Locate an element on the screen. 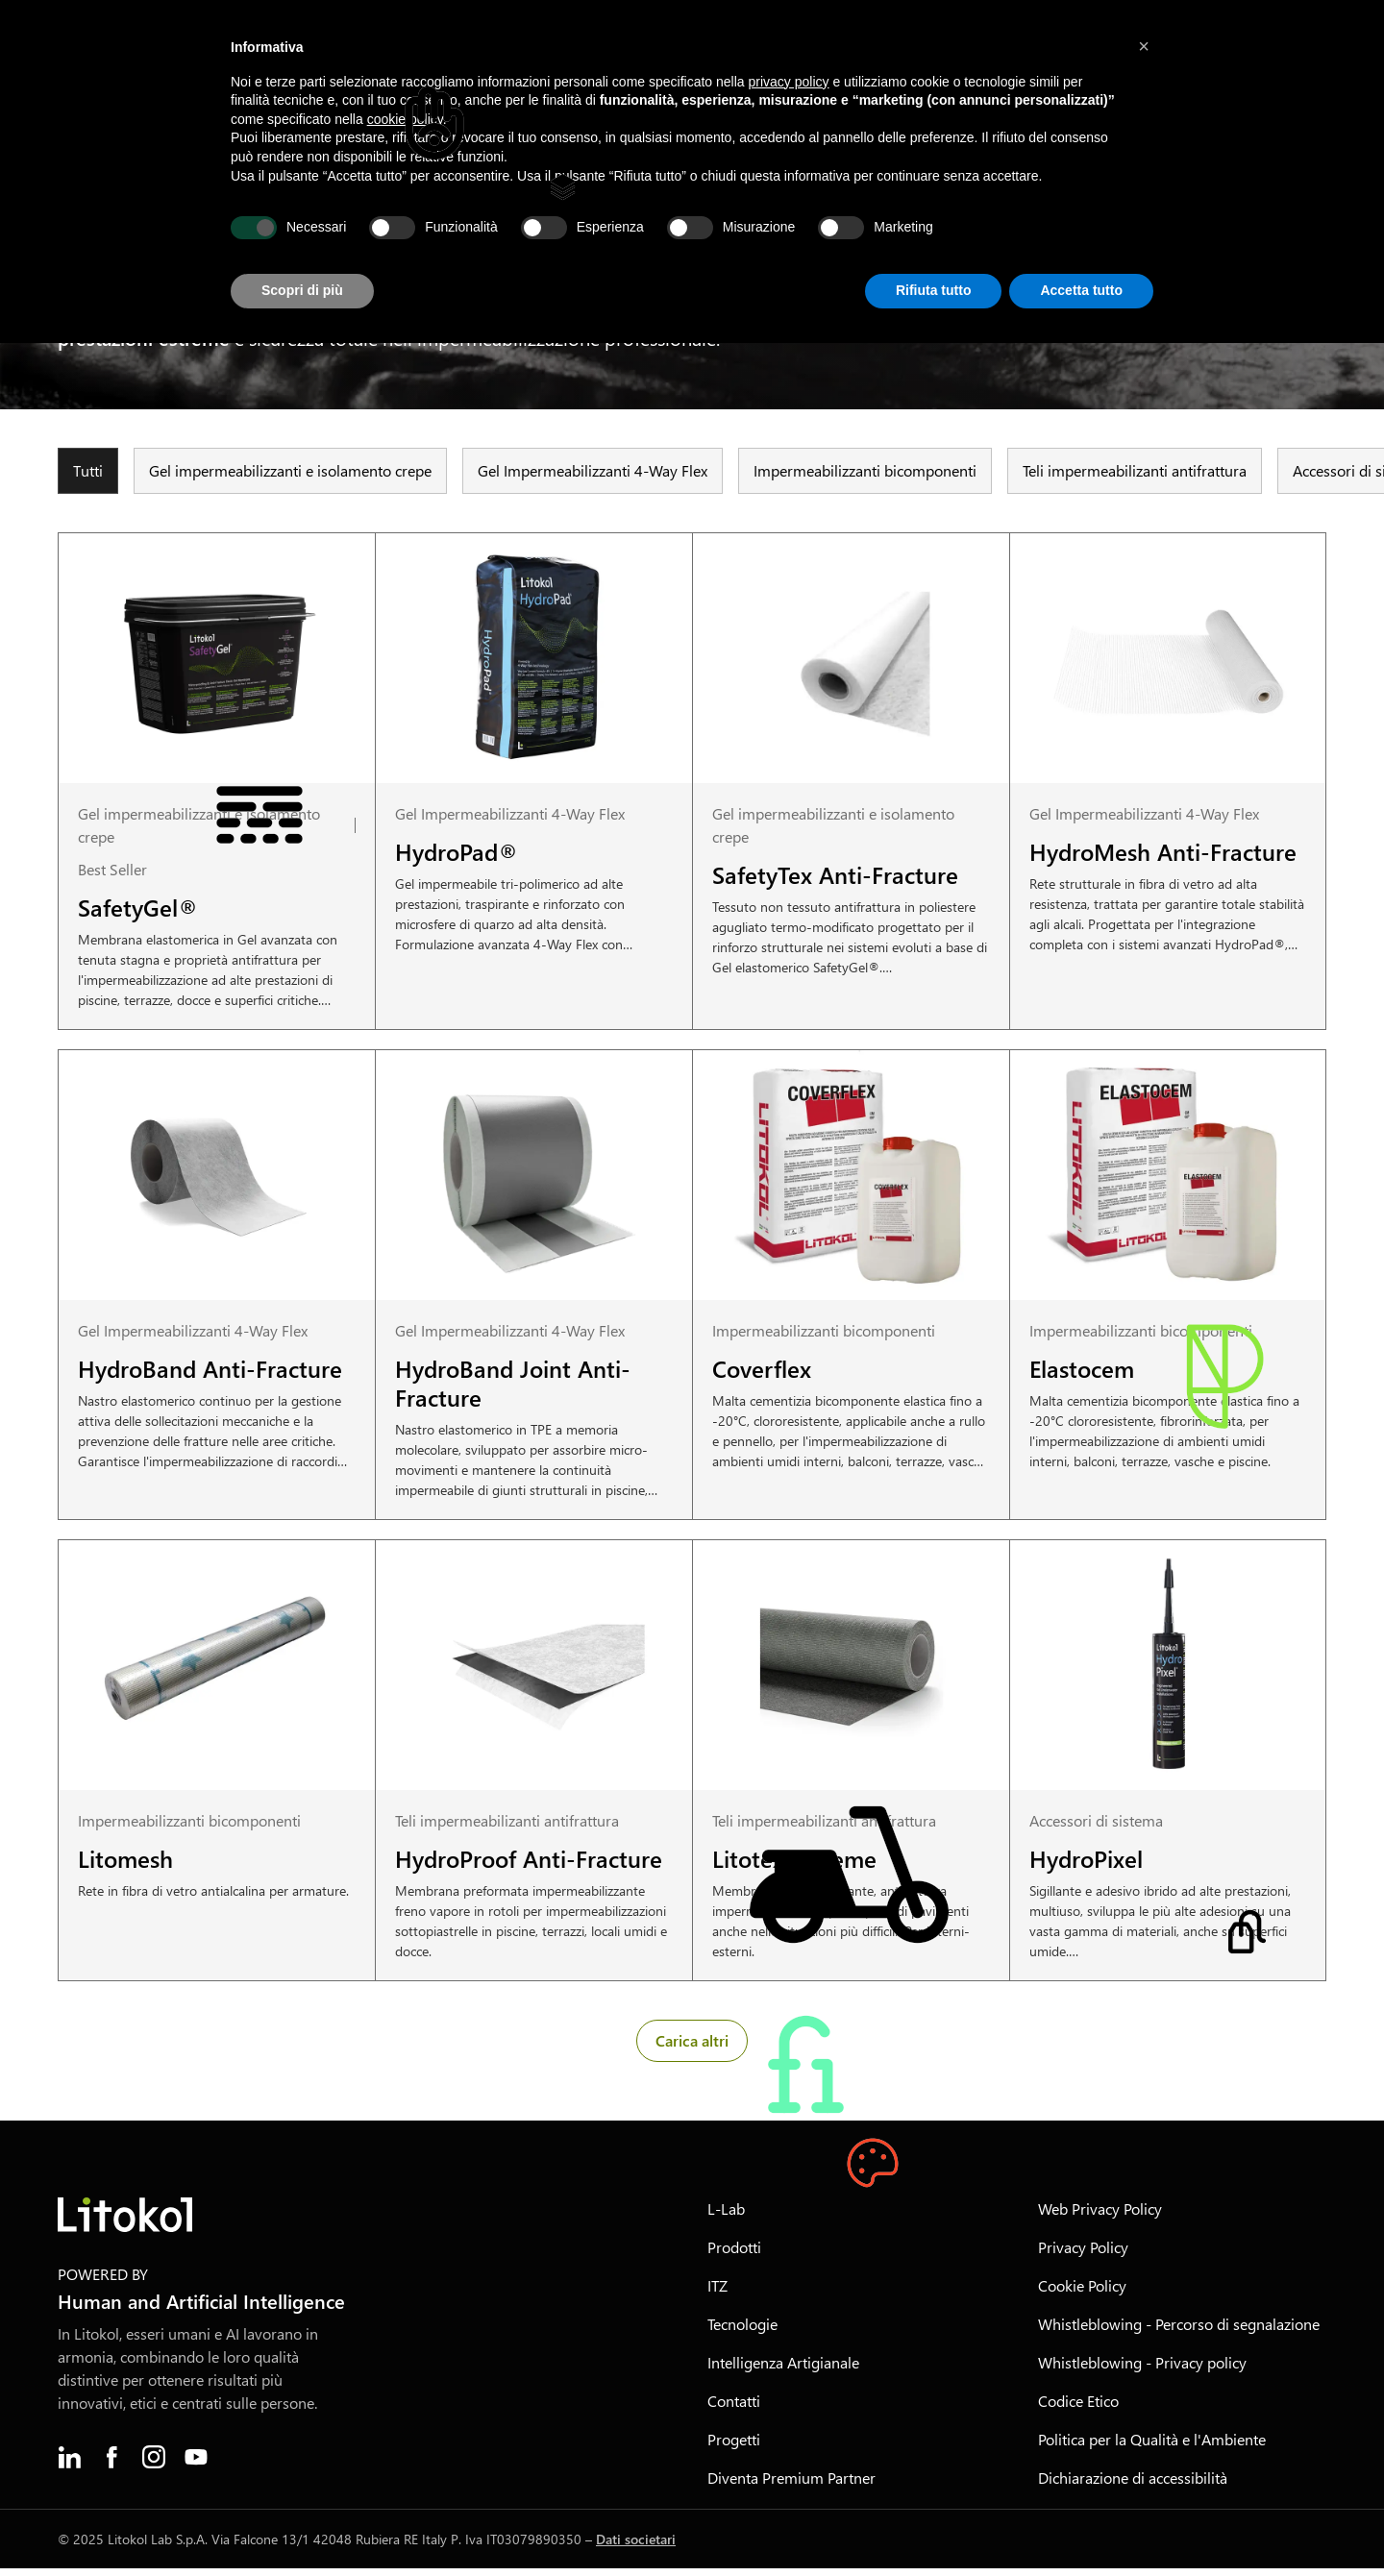  phosphor icons logo is located at coordinates (1217, 1370).